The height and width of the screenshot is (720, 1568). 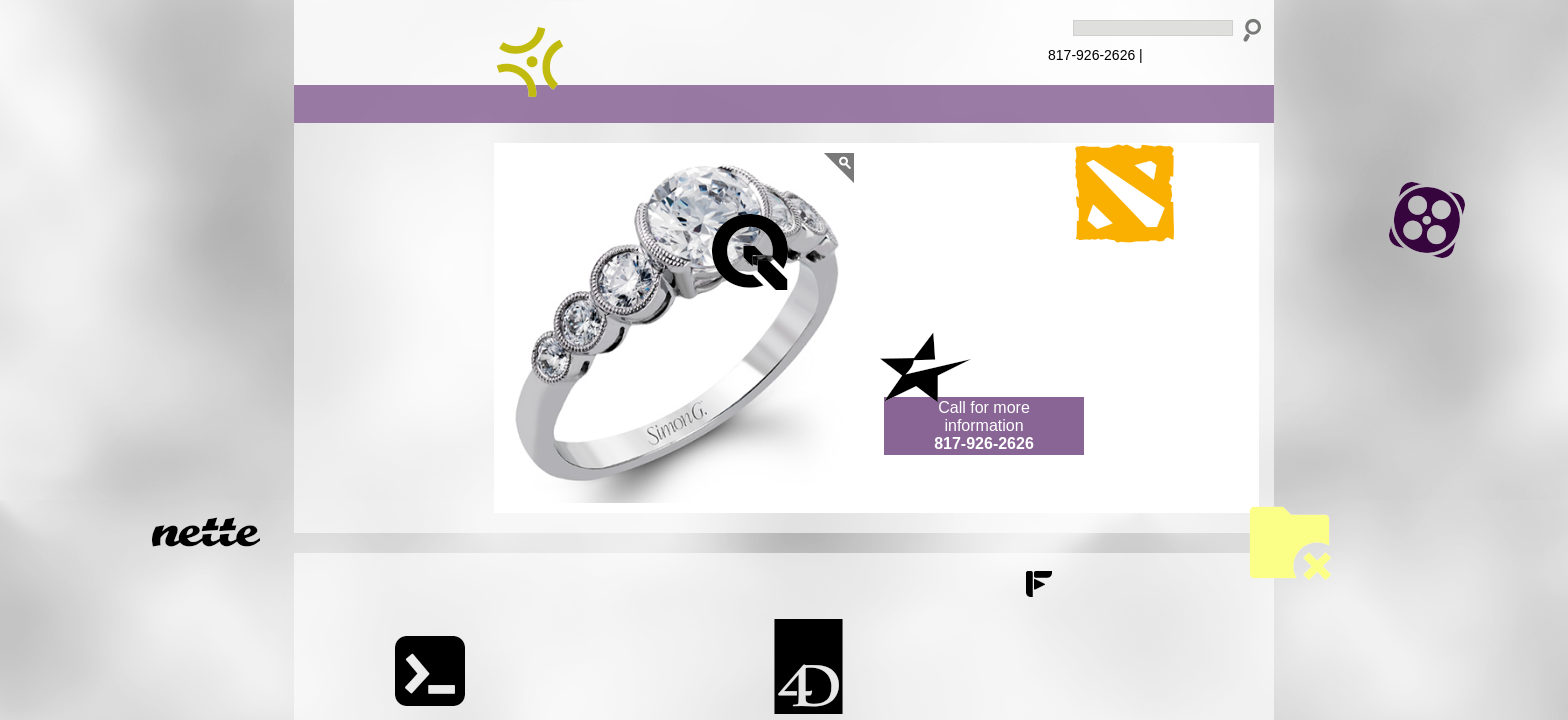 What do you see at coordinates (1124, 193) in the screenshot?
I see `launch Dota 2 game` at bounding box center [1124, 193].